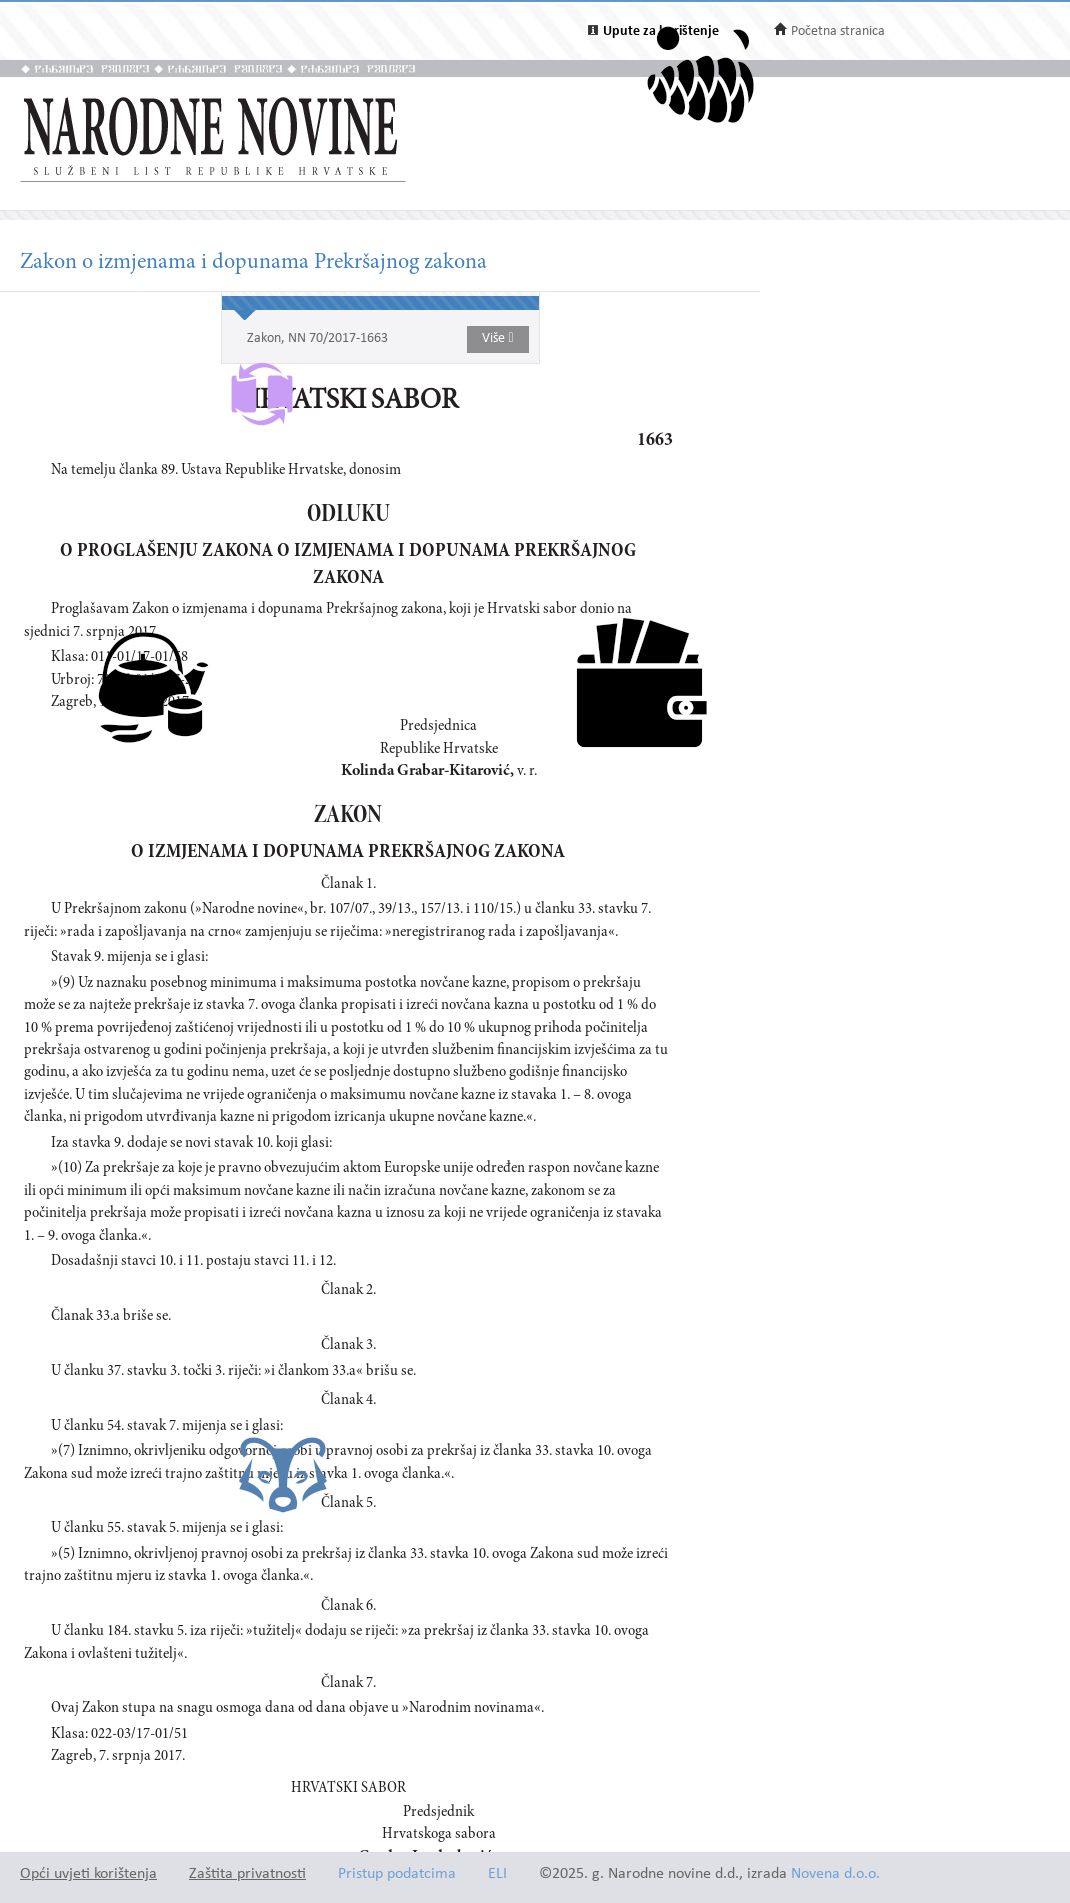  Describe the element at coordinates (262, 394) in the screenshot. I see `swap or exchange cards` at that location.